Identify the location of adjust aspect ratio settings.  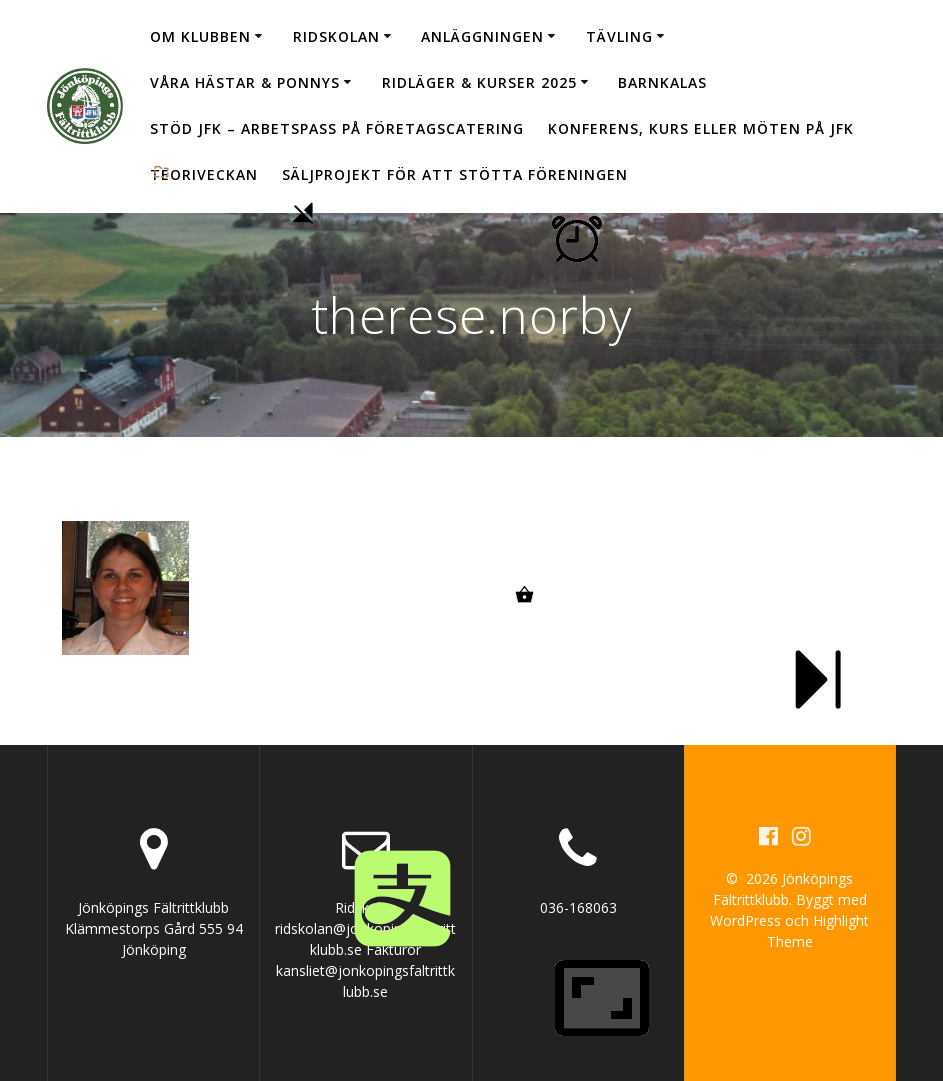
(602, 998).